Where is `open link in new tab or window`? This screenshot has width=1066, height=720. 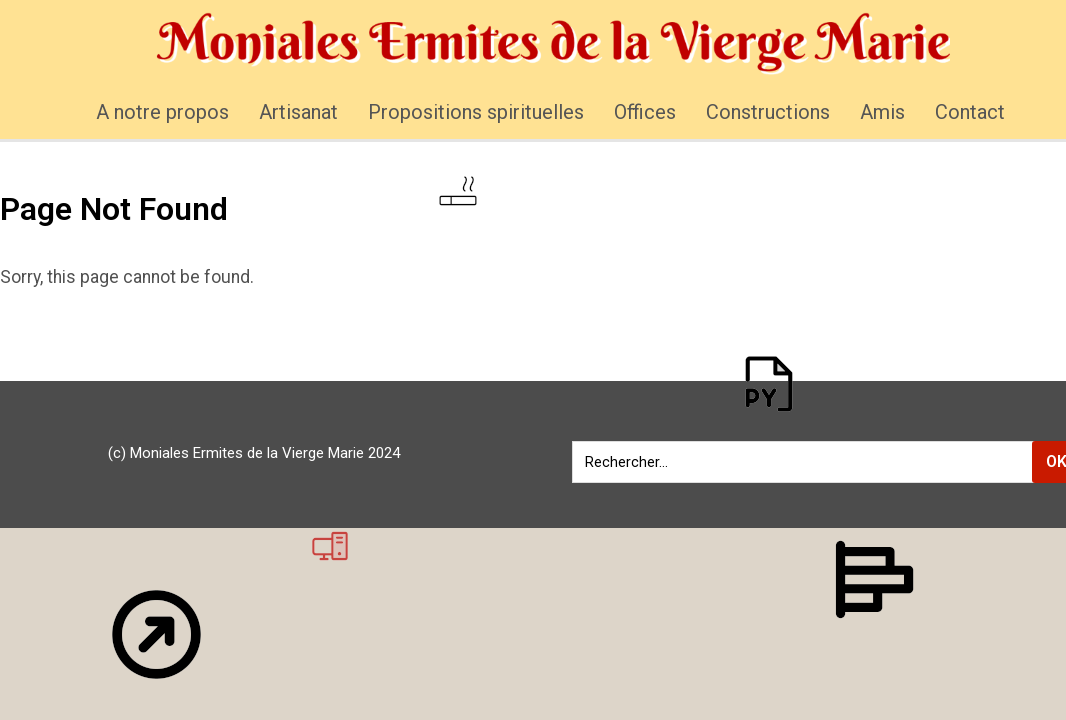
open link in new tab or window is located at coordinates (156, 634).